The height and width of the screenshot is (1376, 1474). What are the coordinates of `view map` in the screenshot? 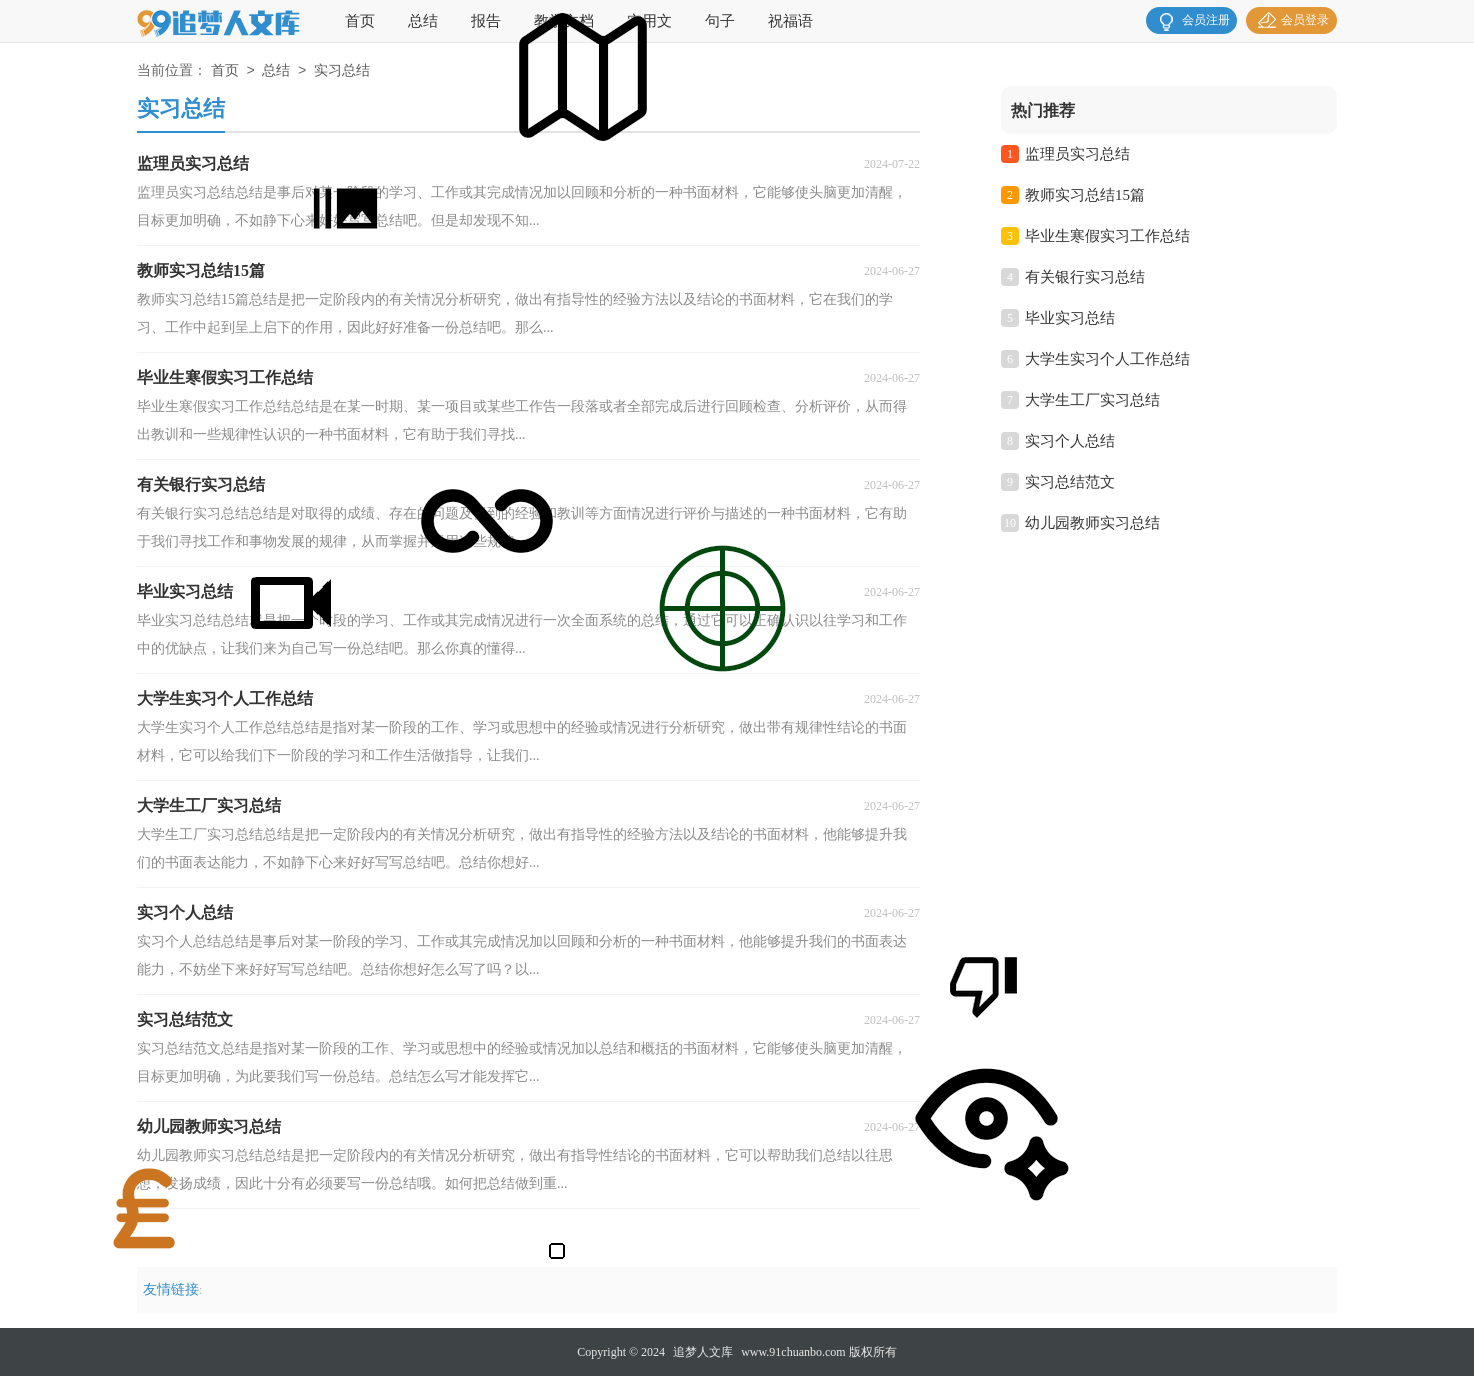 It's located at (583, 77).